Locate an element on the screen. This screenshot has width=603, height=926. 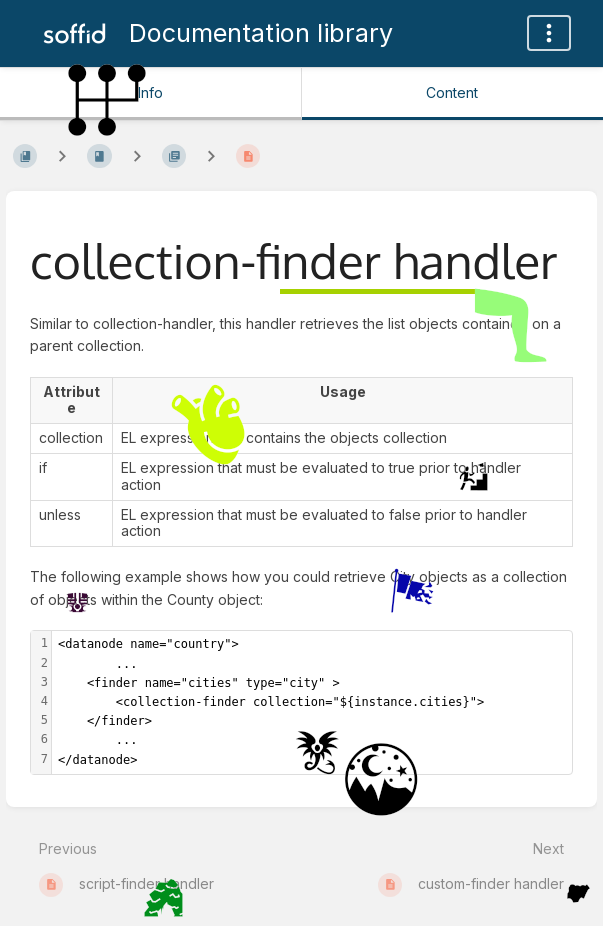
indicates a defeated faction or conquered territory is located at coordinates (411, 590).